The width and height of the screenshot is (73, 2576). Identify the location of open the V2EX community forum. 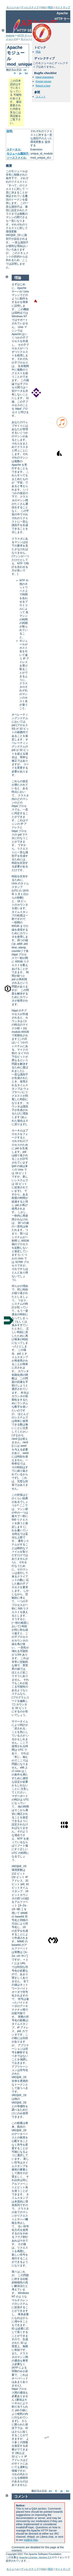
(9, 1320).